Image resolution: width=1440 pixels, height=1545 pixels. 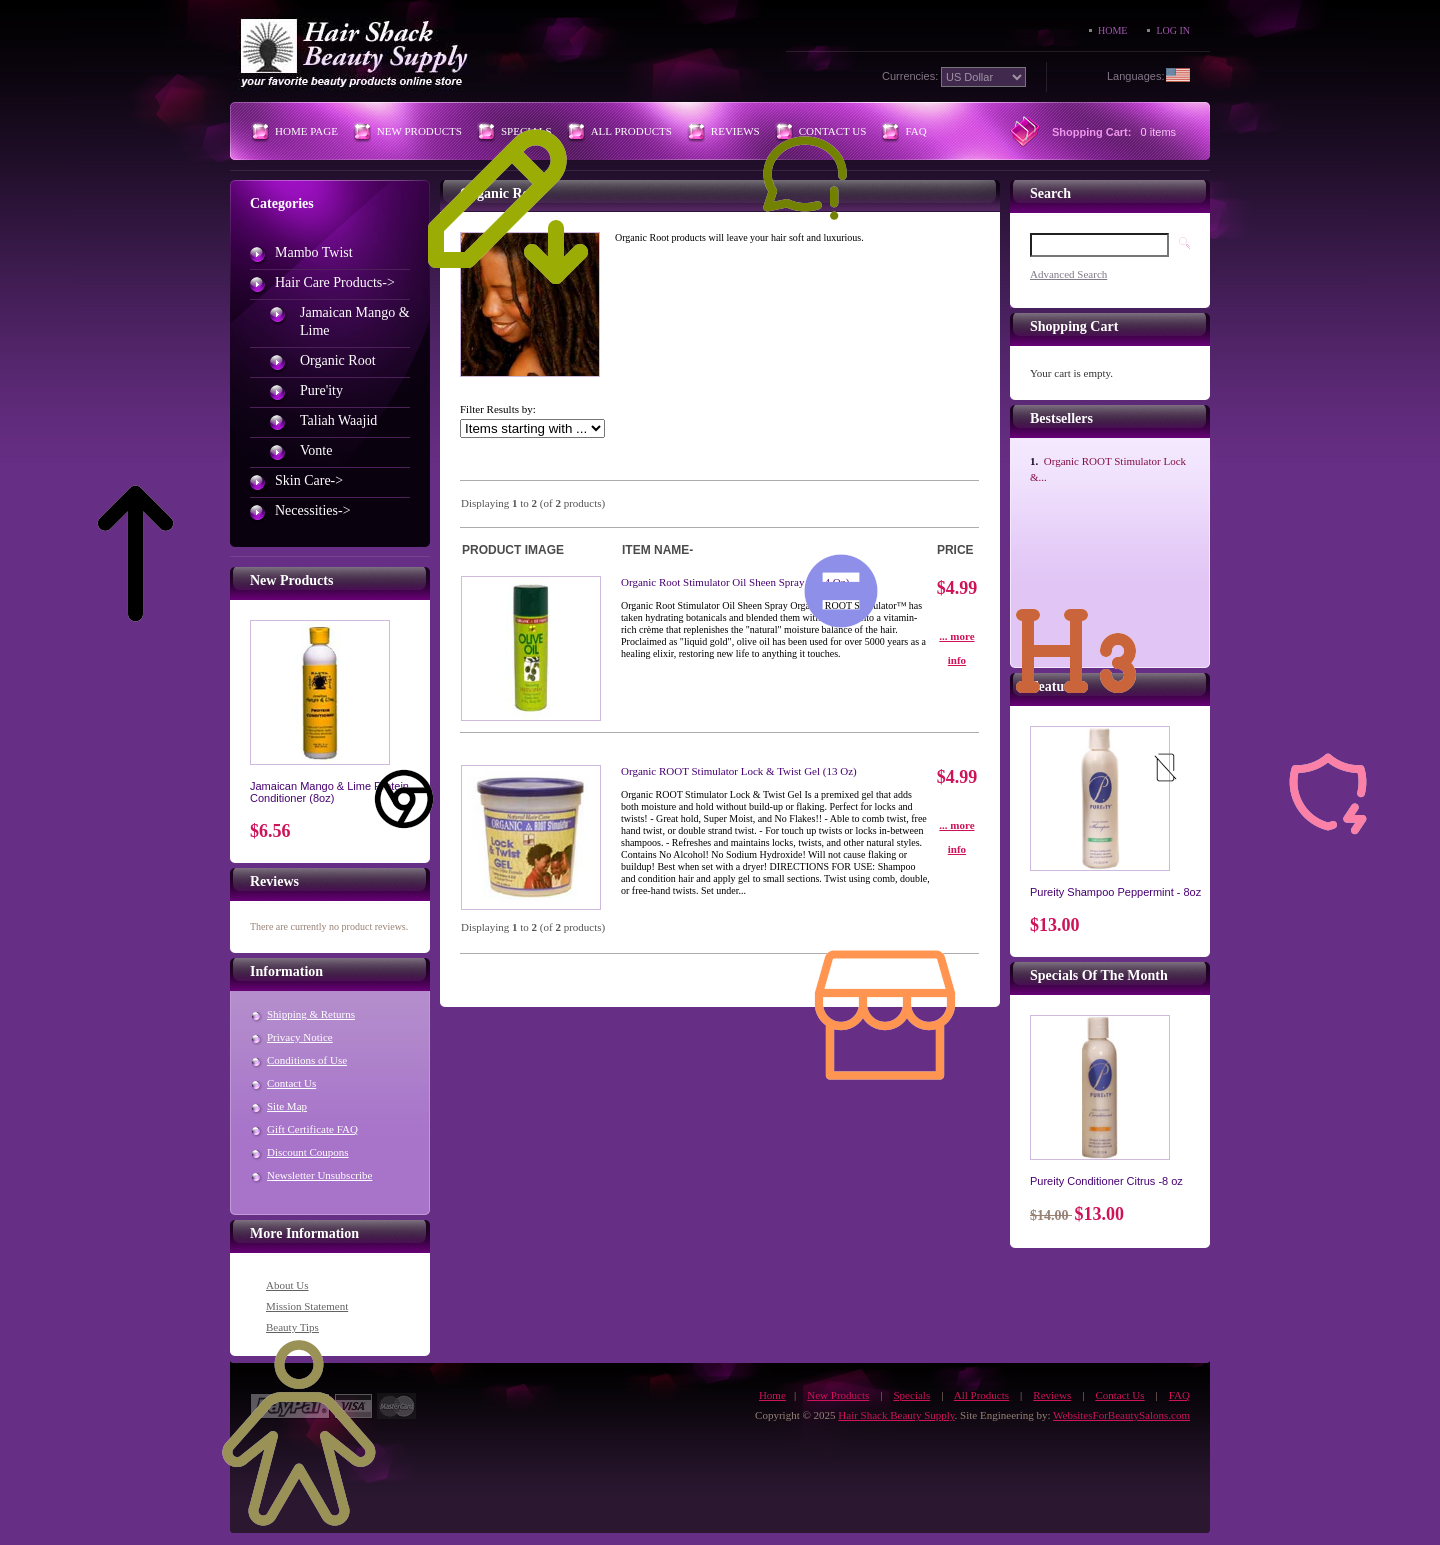 I want to click on set a conditional breakpoint in the debugger, so click(x=841, y=591).